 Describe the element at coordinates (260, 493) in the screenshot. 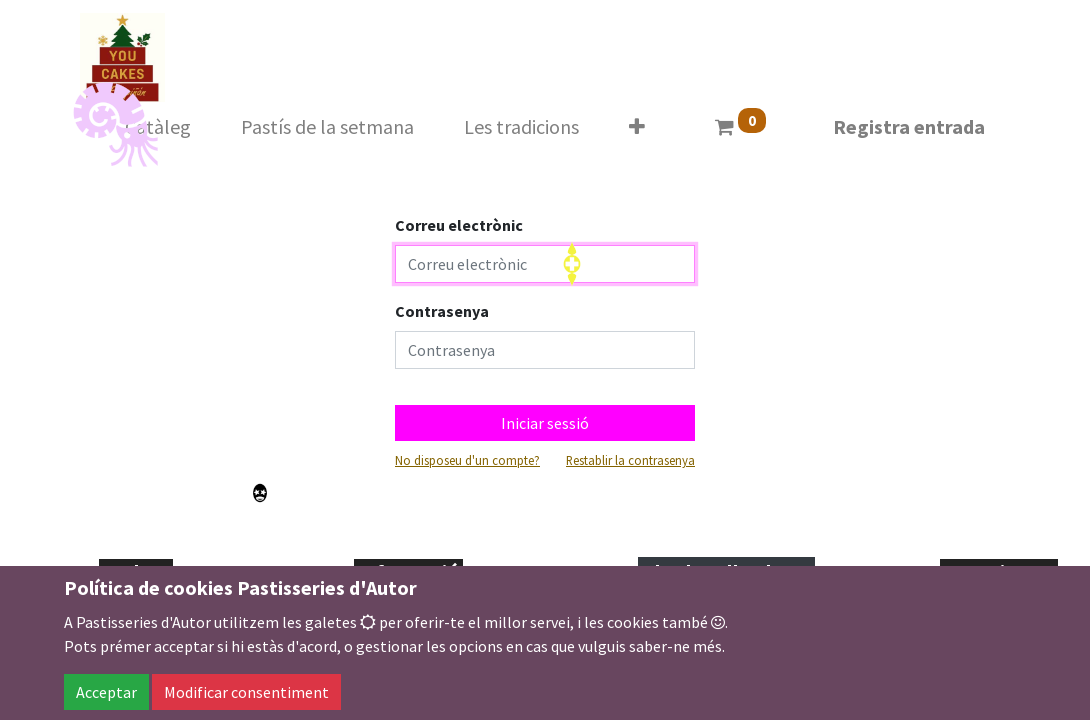

I see `indicates an excited or amazed reaction` at that location.